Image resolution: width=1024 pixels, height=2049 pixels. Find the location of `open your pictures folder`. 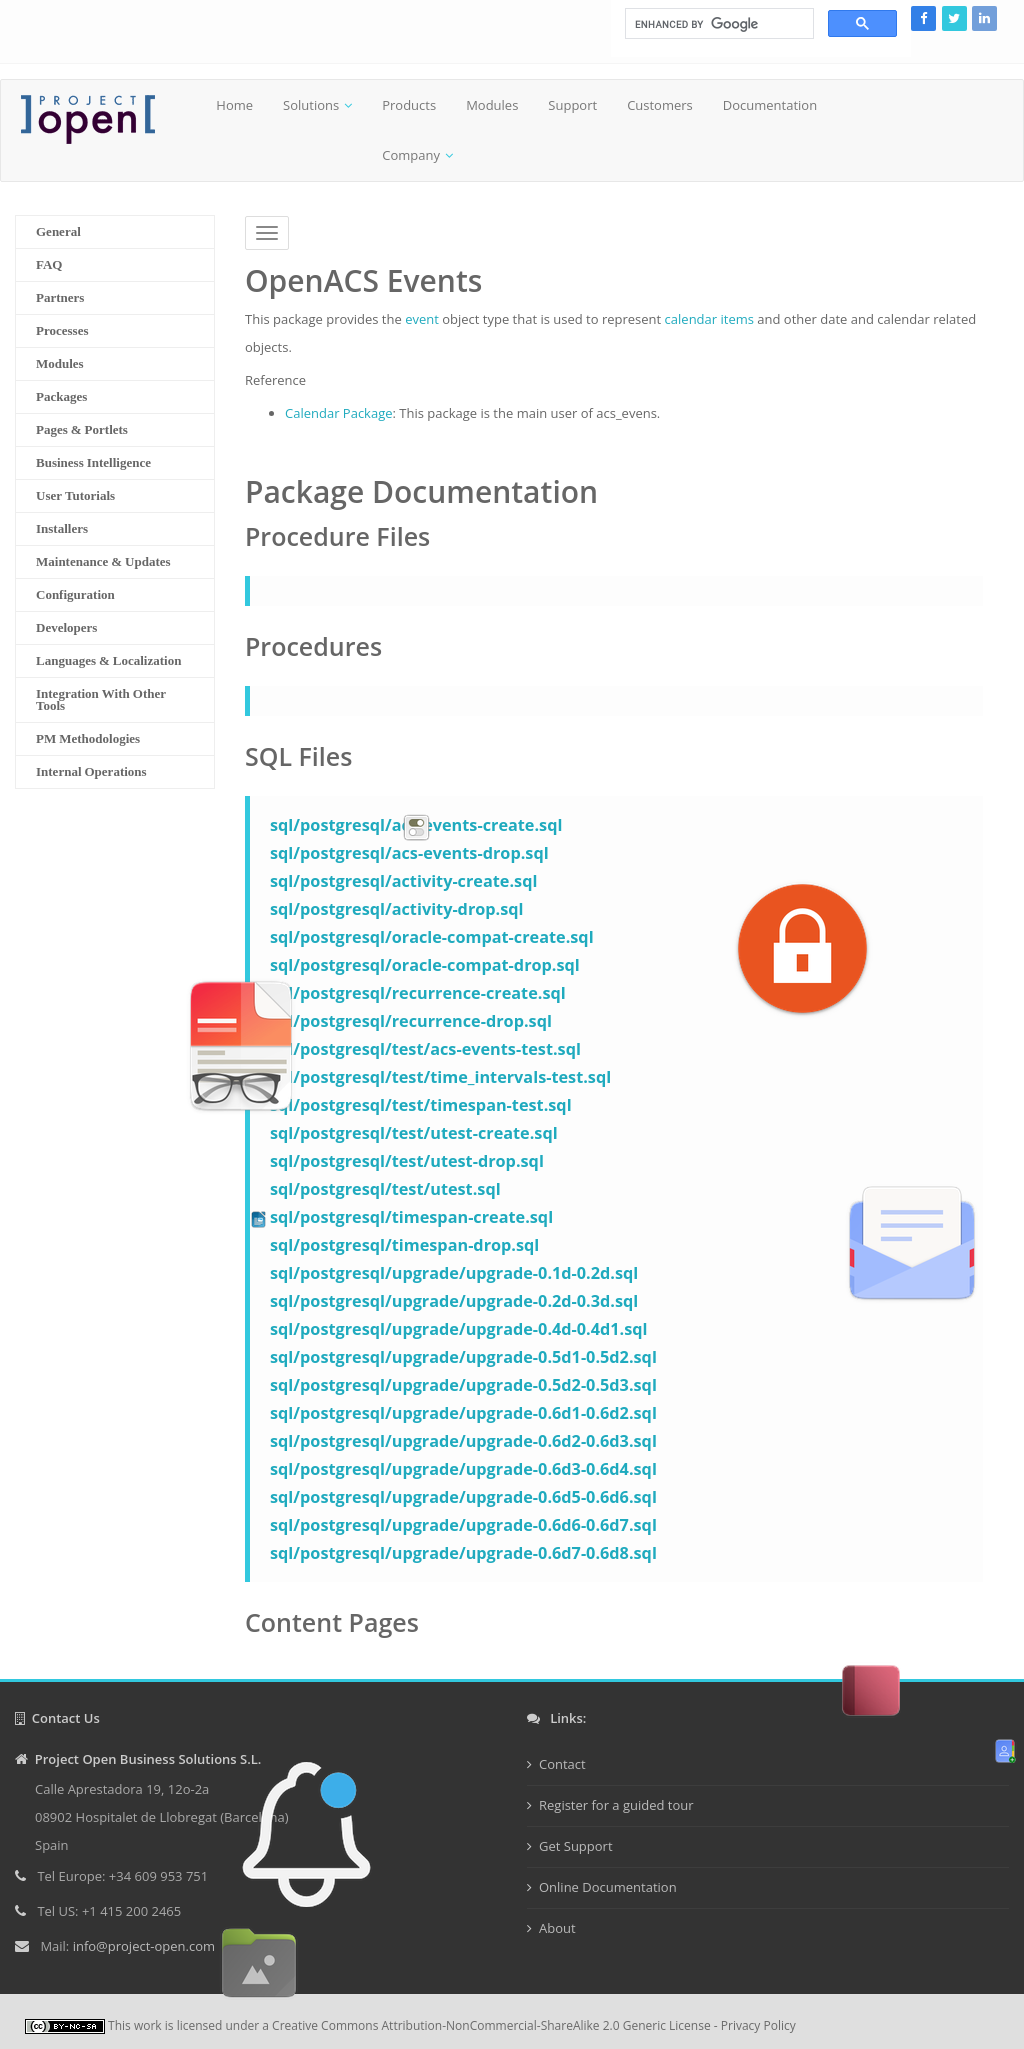

open your pictures folder is located at coordinates (259, 1963).